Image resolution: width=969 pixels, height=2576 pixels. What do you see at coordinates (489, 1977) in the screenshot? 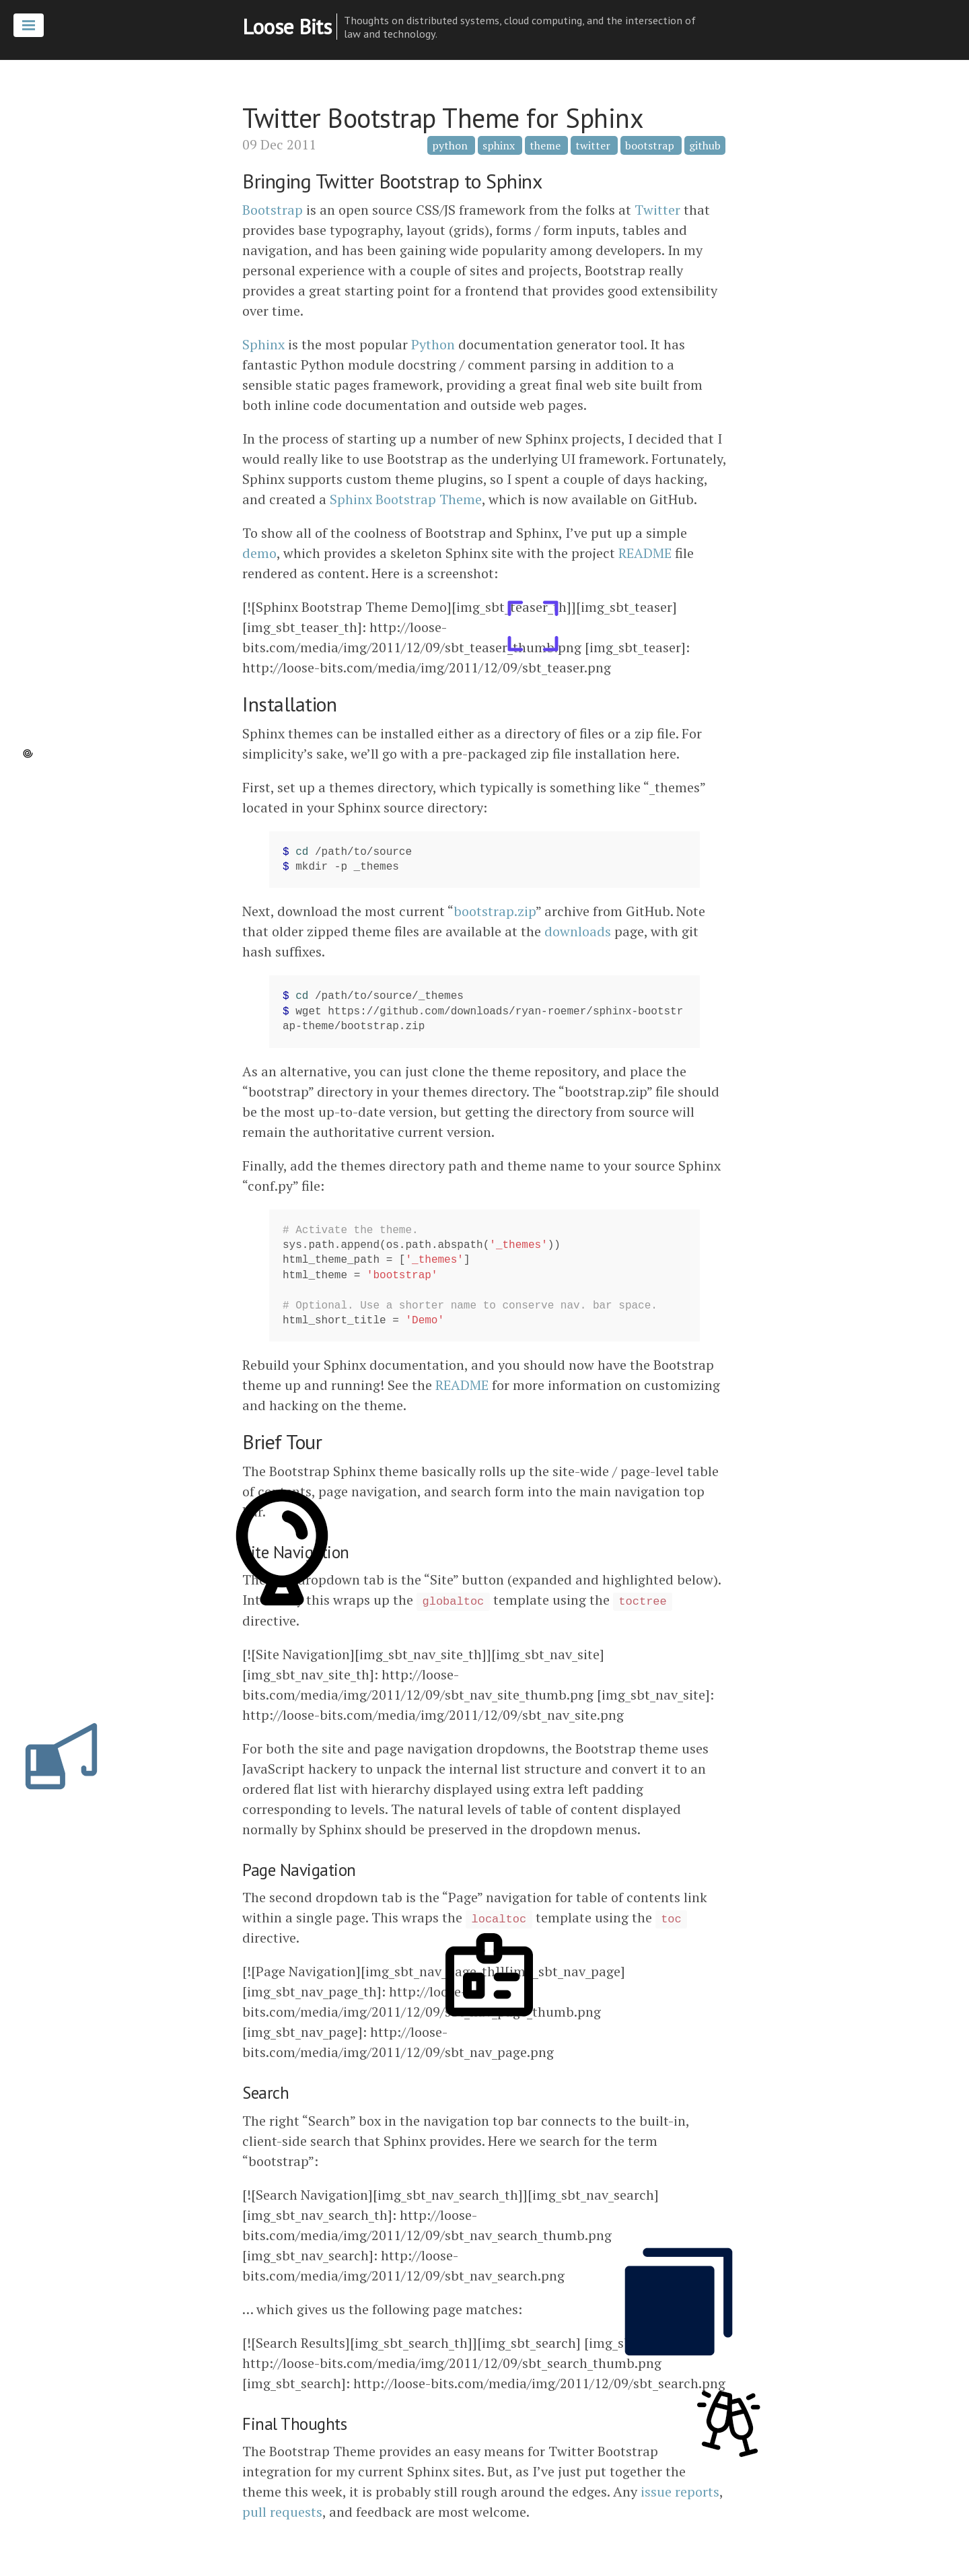
I see `view your profile or identification` at bounding box center [489, 1977].